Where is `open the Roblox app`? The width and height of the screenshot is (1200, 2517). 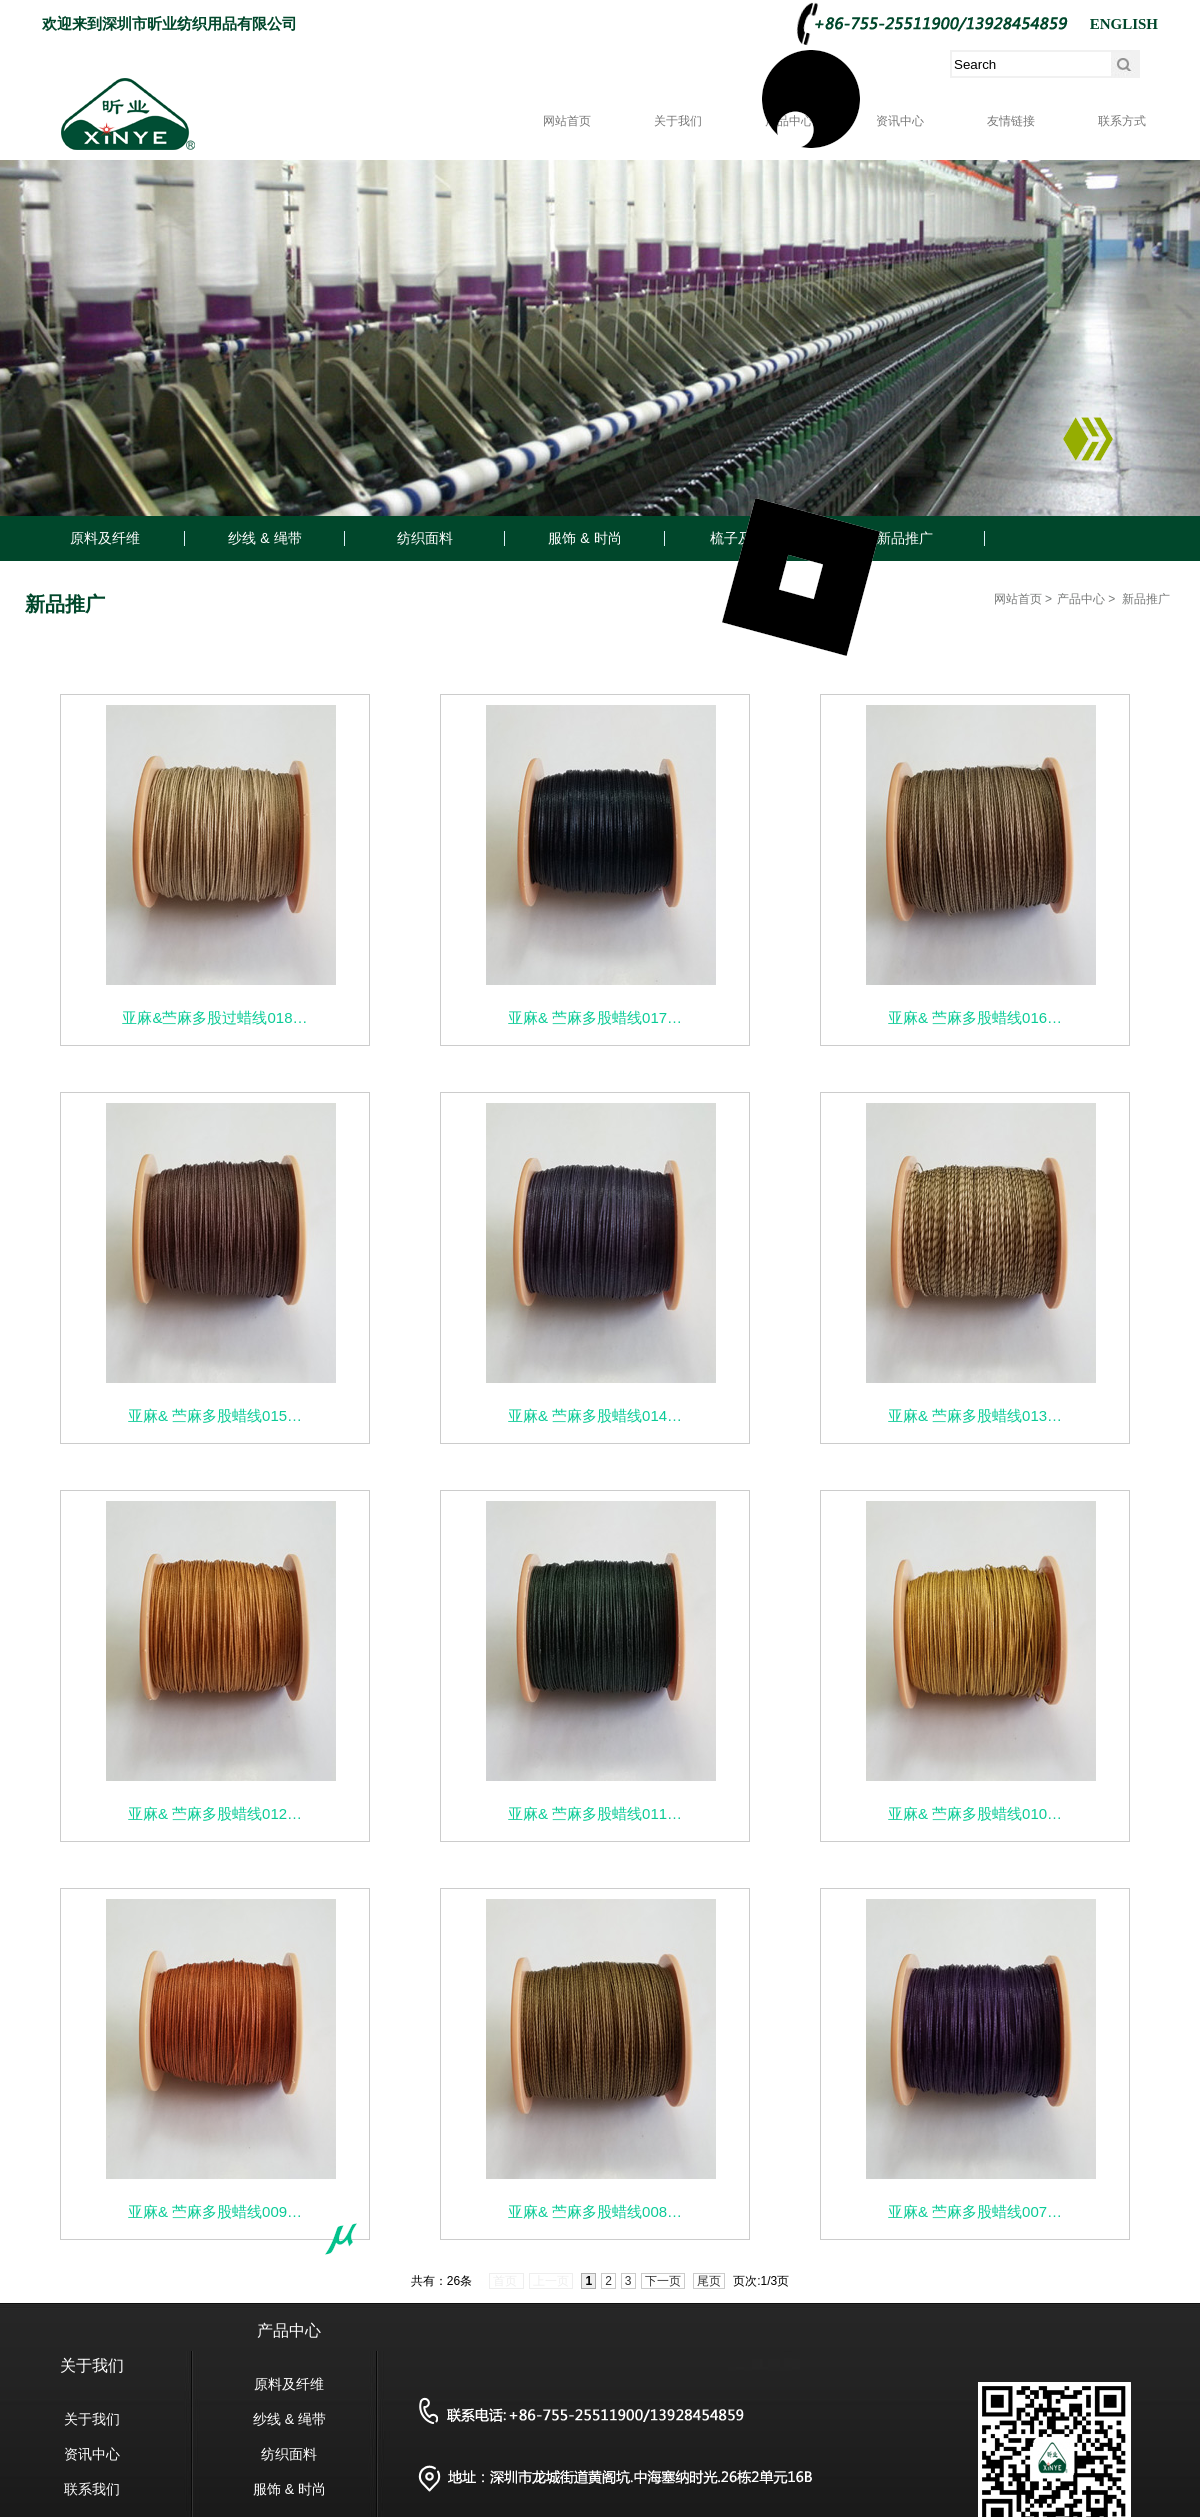
open the Roblox app is located at coordinates (801, 577).